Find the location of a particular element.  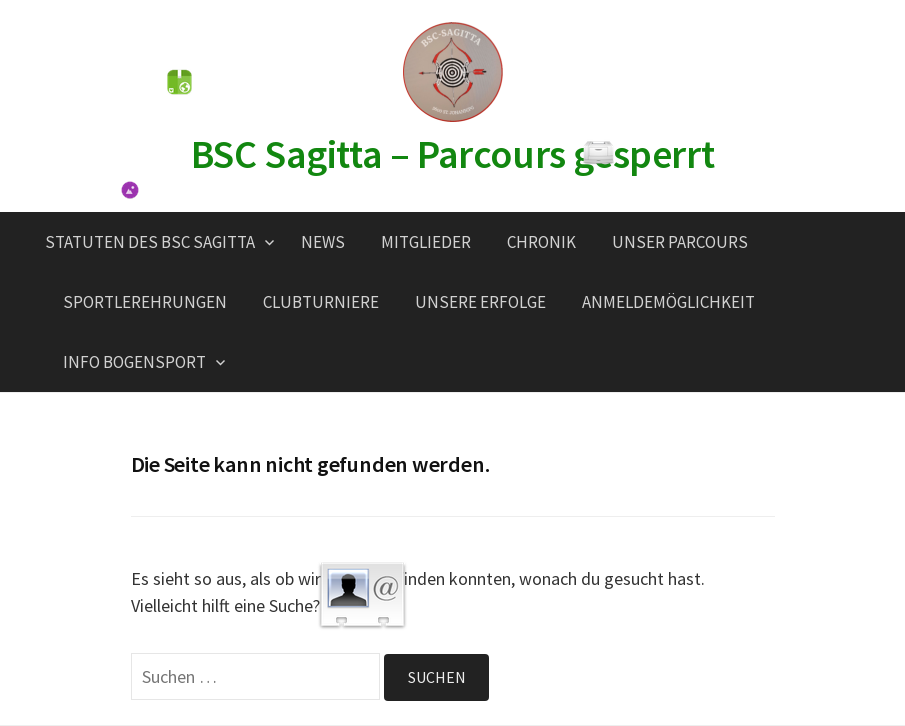

manage software package sources and repositories is located at coordinates (179, 82).